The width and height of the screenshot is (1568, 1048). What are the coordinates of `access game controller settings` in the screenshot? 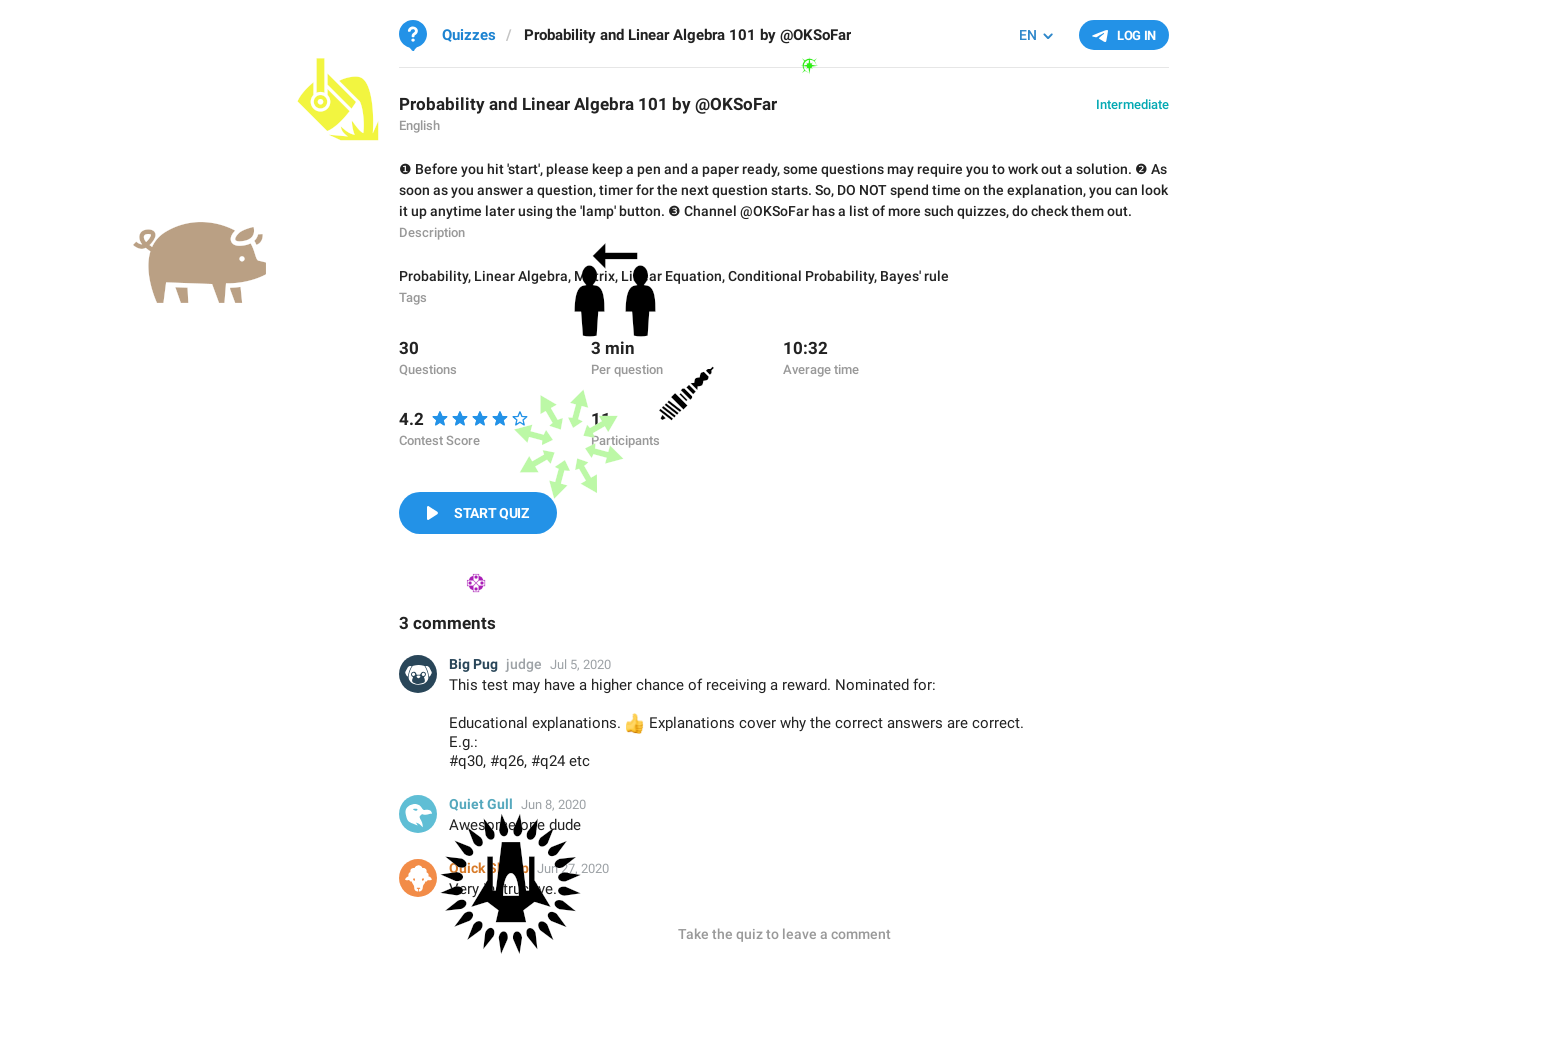 It's located at (476, 583).